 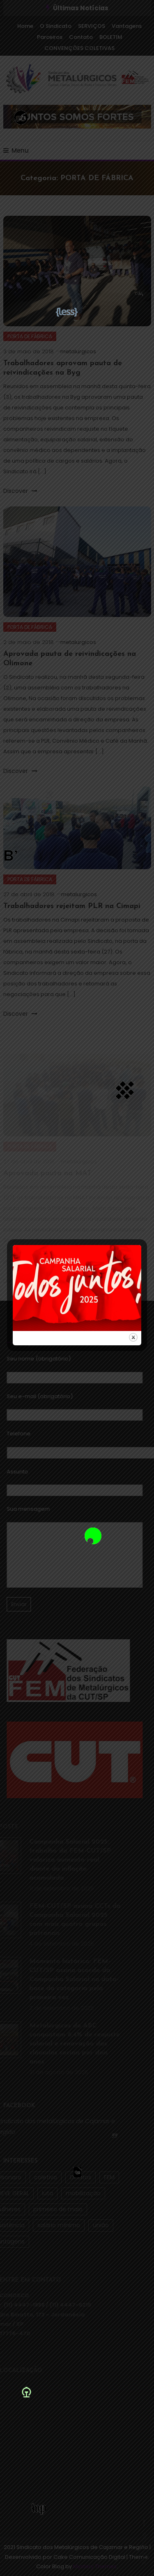 I want to click on less css preprocessor logo, so click(x=67, y=312).